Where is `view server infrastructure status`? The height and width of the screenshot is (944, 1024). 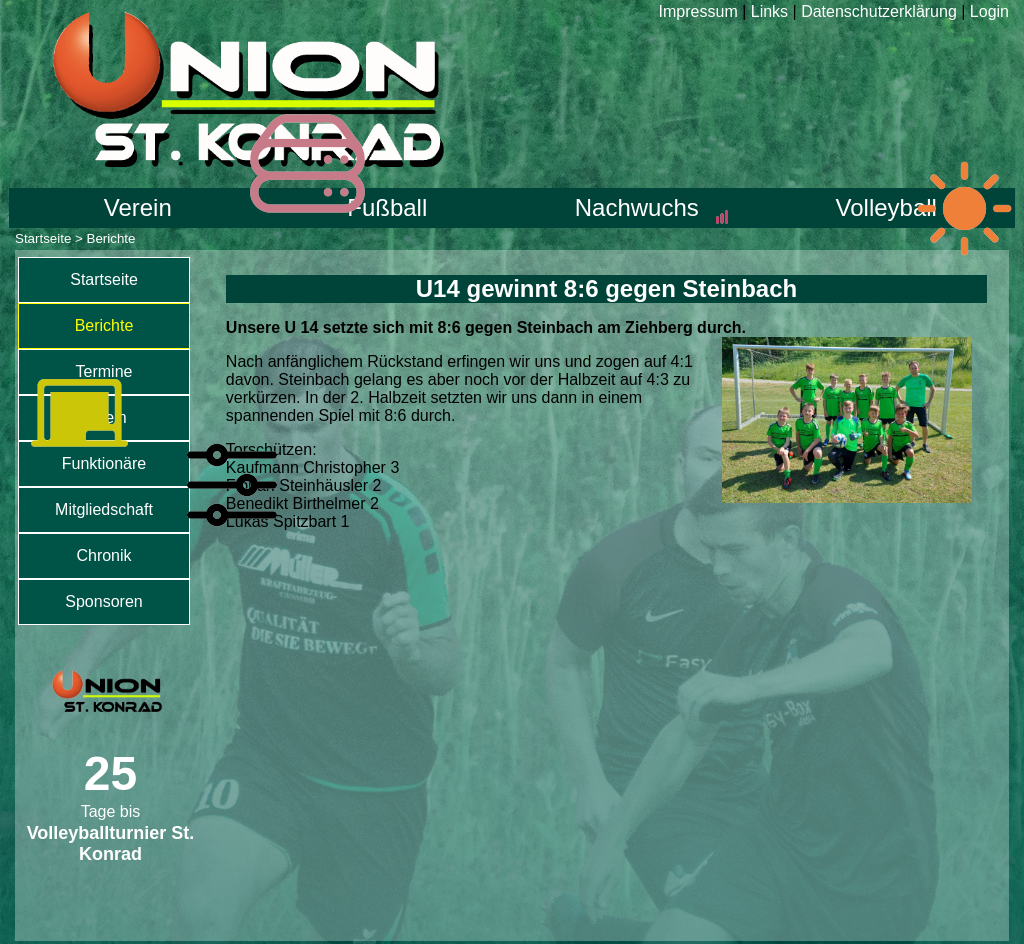
view server infrastructure status is located at coordinates (307, 163).